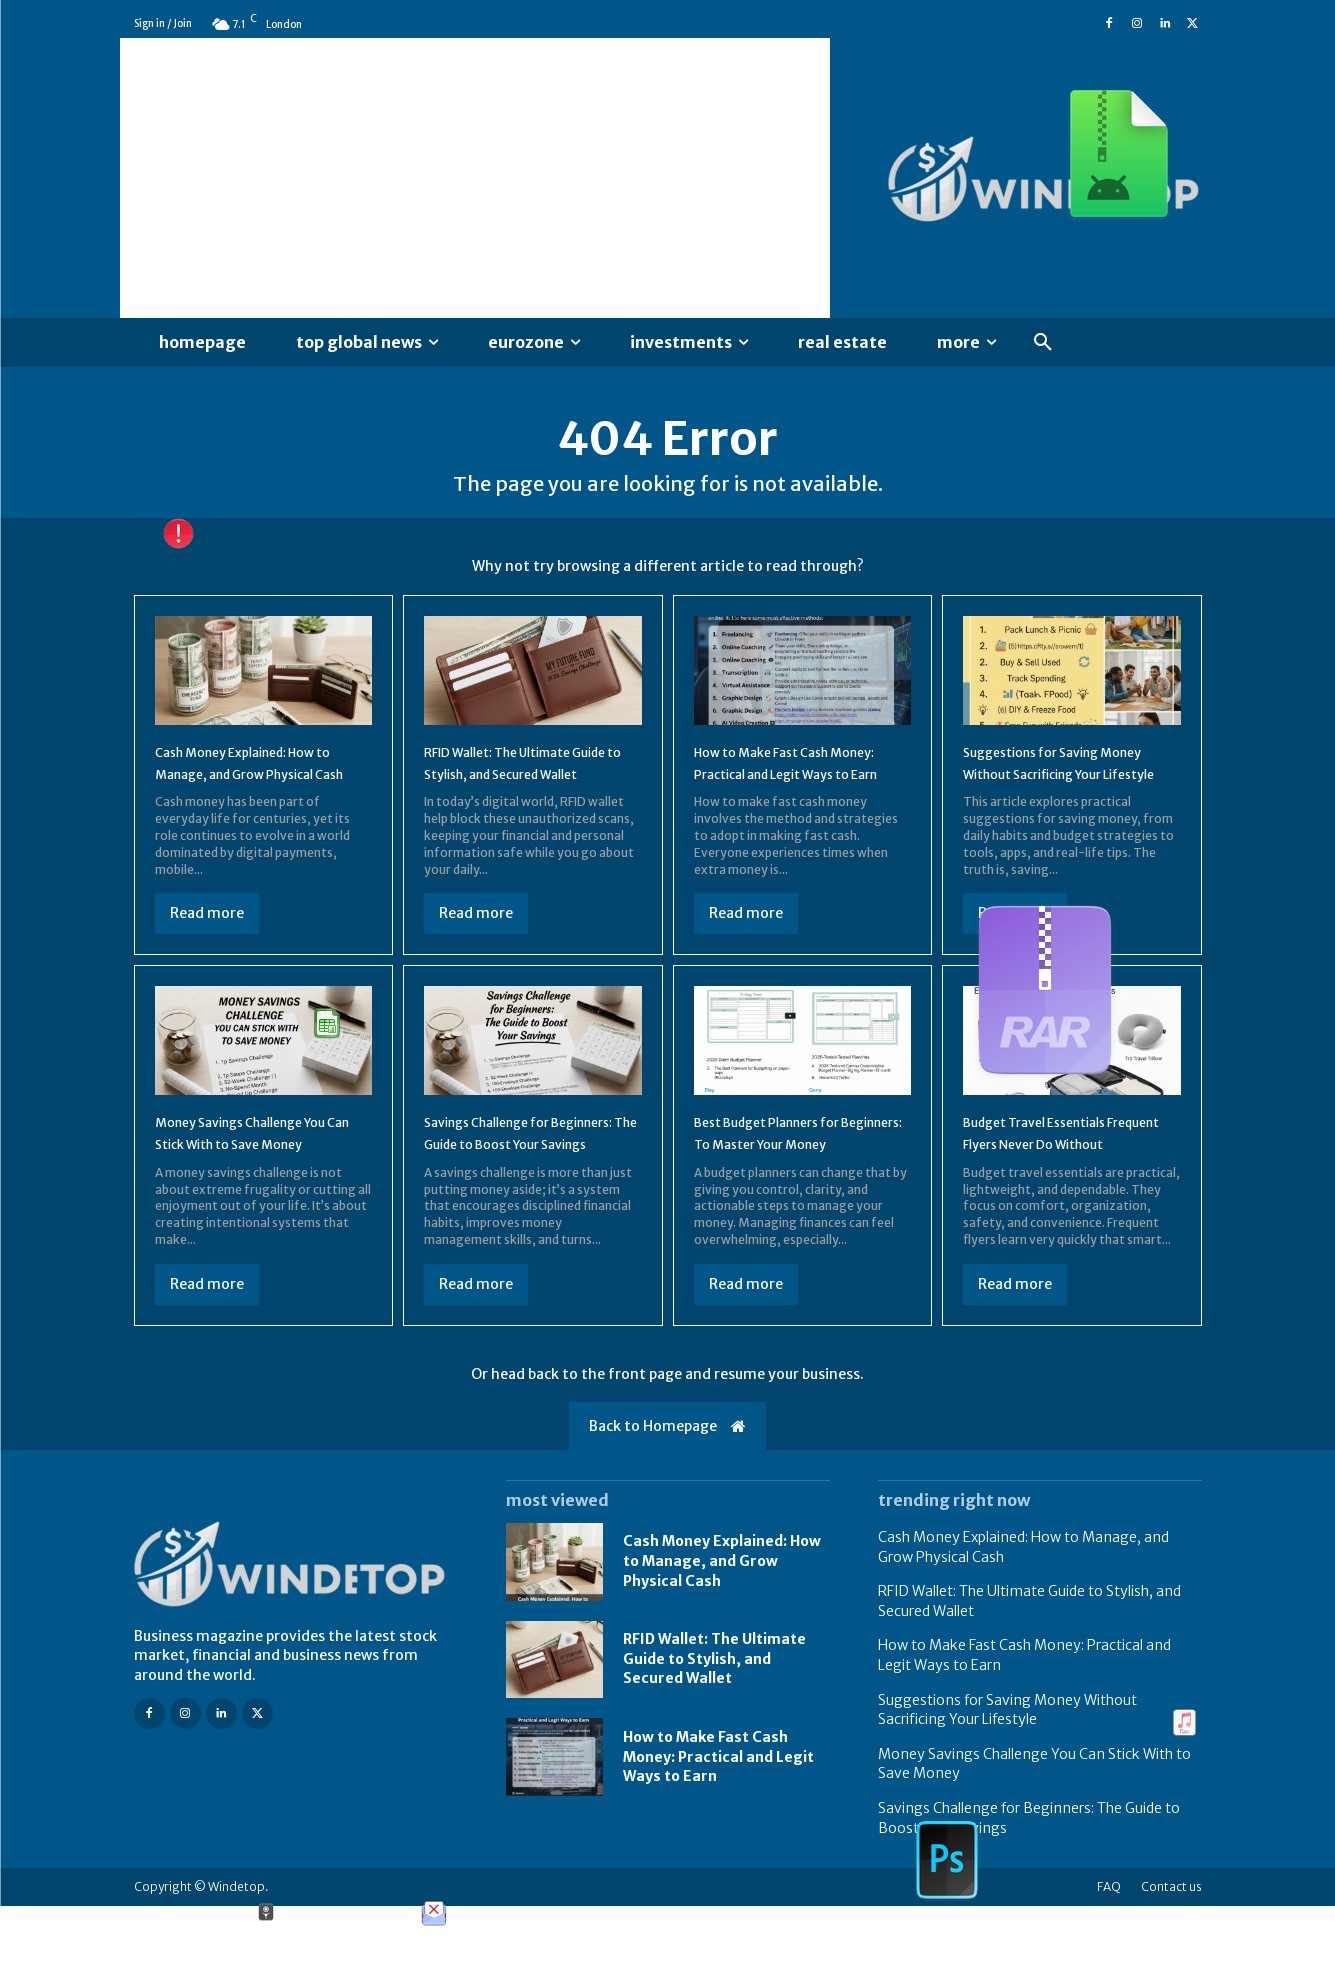  Describe the element at coordinates (178, 533) in the screenshot. I see `indicates an application error or crash` at that location.